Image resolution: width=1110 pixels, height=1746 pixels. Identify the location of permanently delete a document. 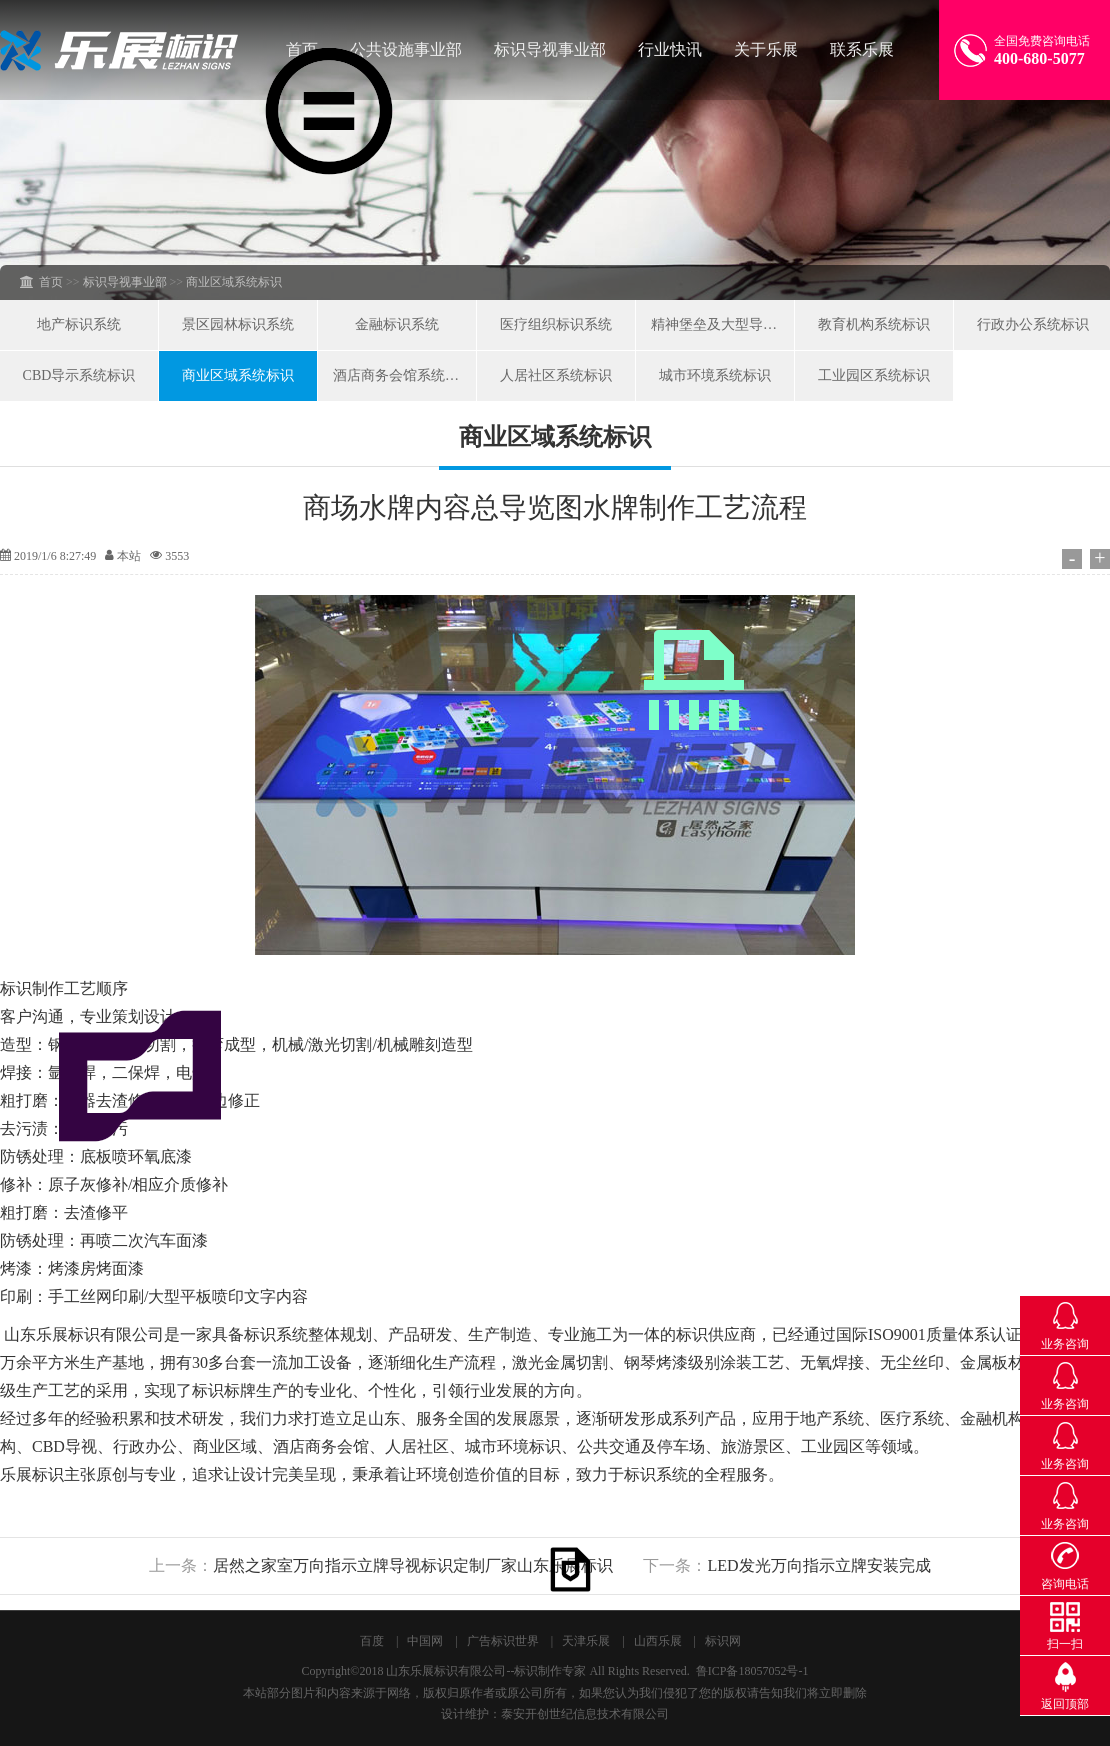
(694, 680).